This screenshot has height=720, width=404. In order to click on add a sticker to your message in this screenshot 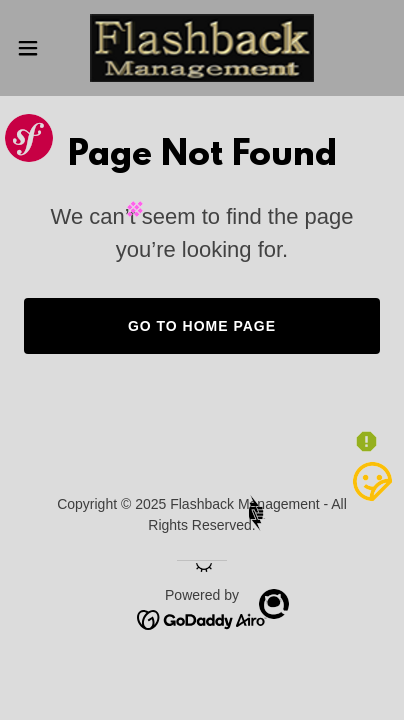, I will do `click(372, 481)`.